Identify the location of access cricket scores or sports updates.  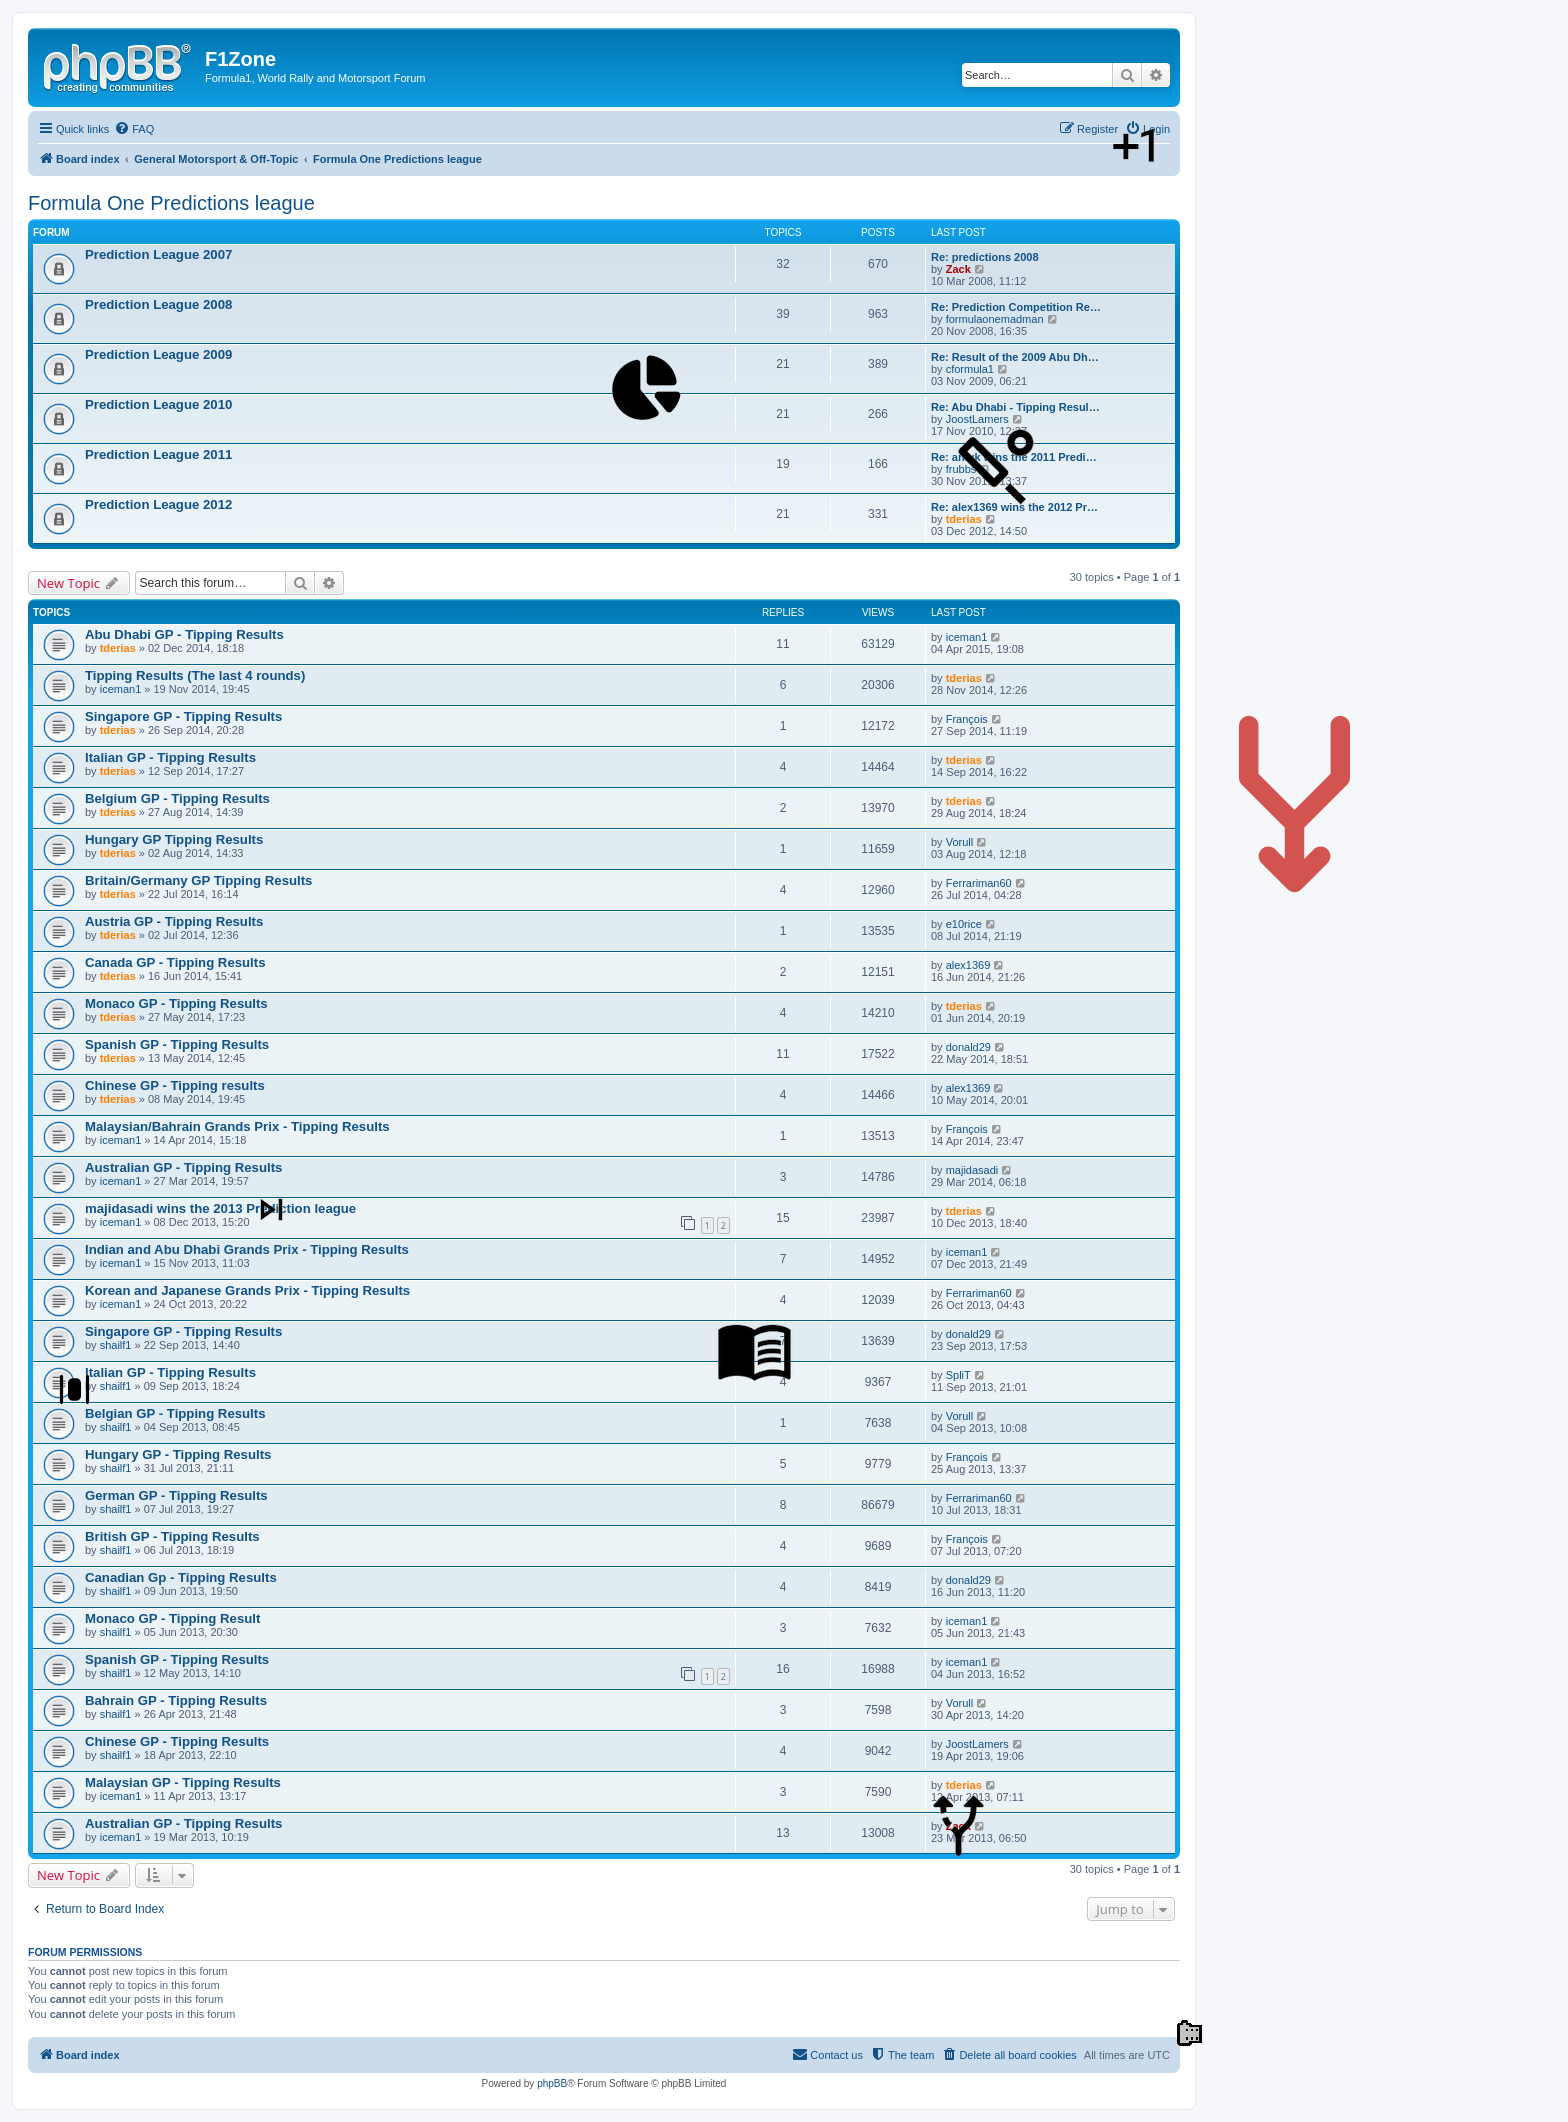
(996, 467).